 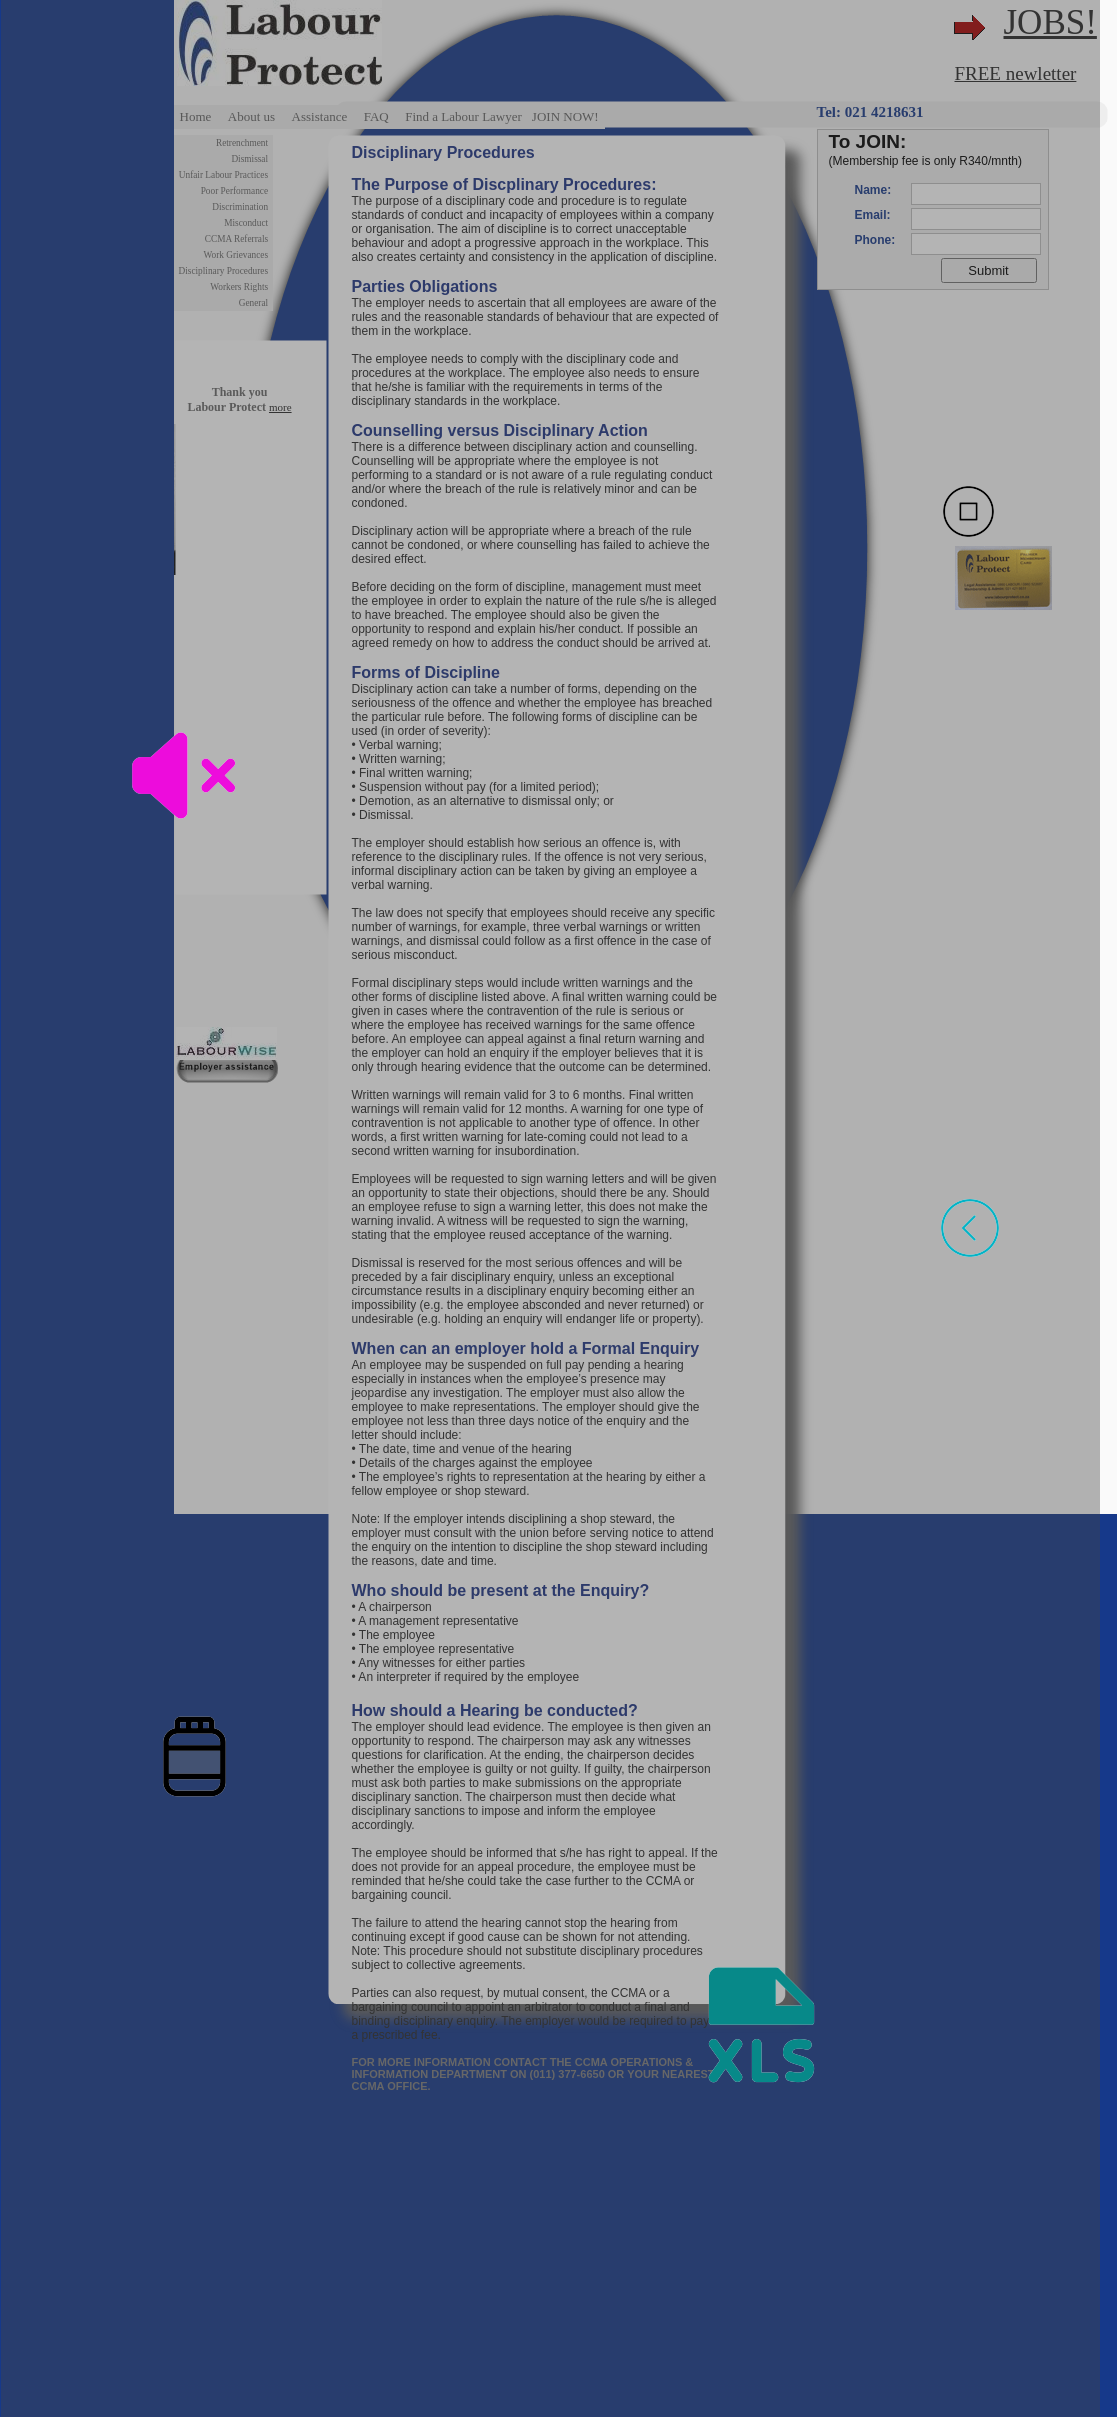 What do you see at coordinates (968, 511) in the screenshot?
I see `stop media playback` at bounding box center [968, 511].